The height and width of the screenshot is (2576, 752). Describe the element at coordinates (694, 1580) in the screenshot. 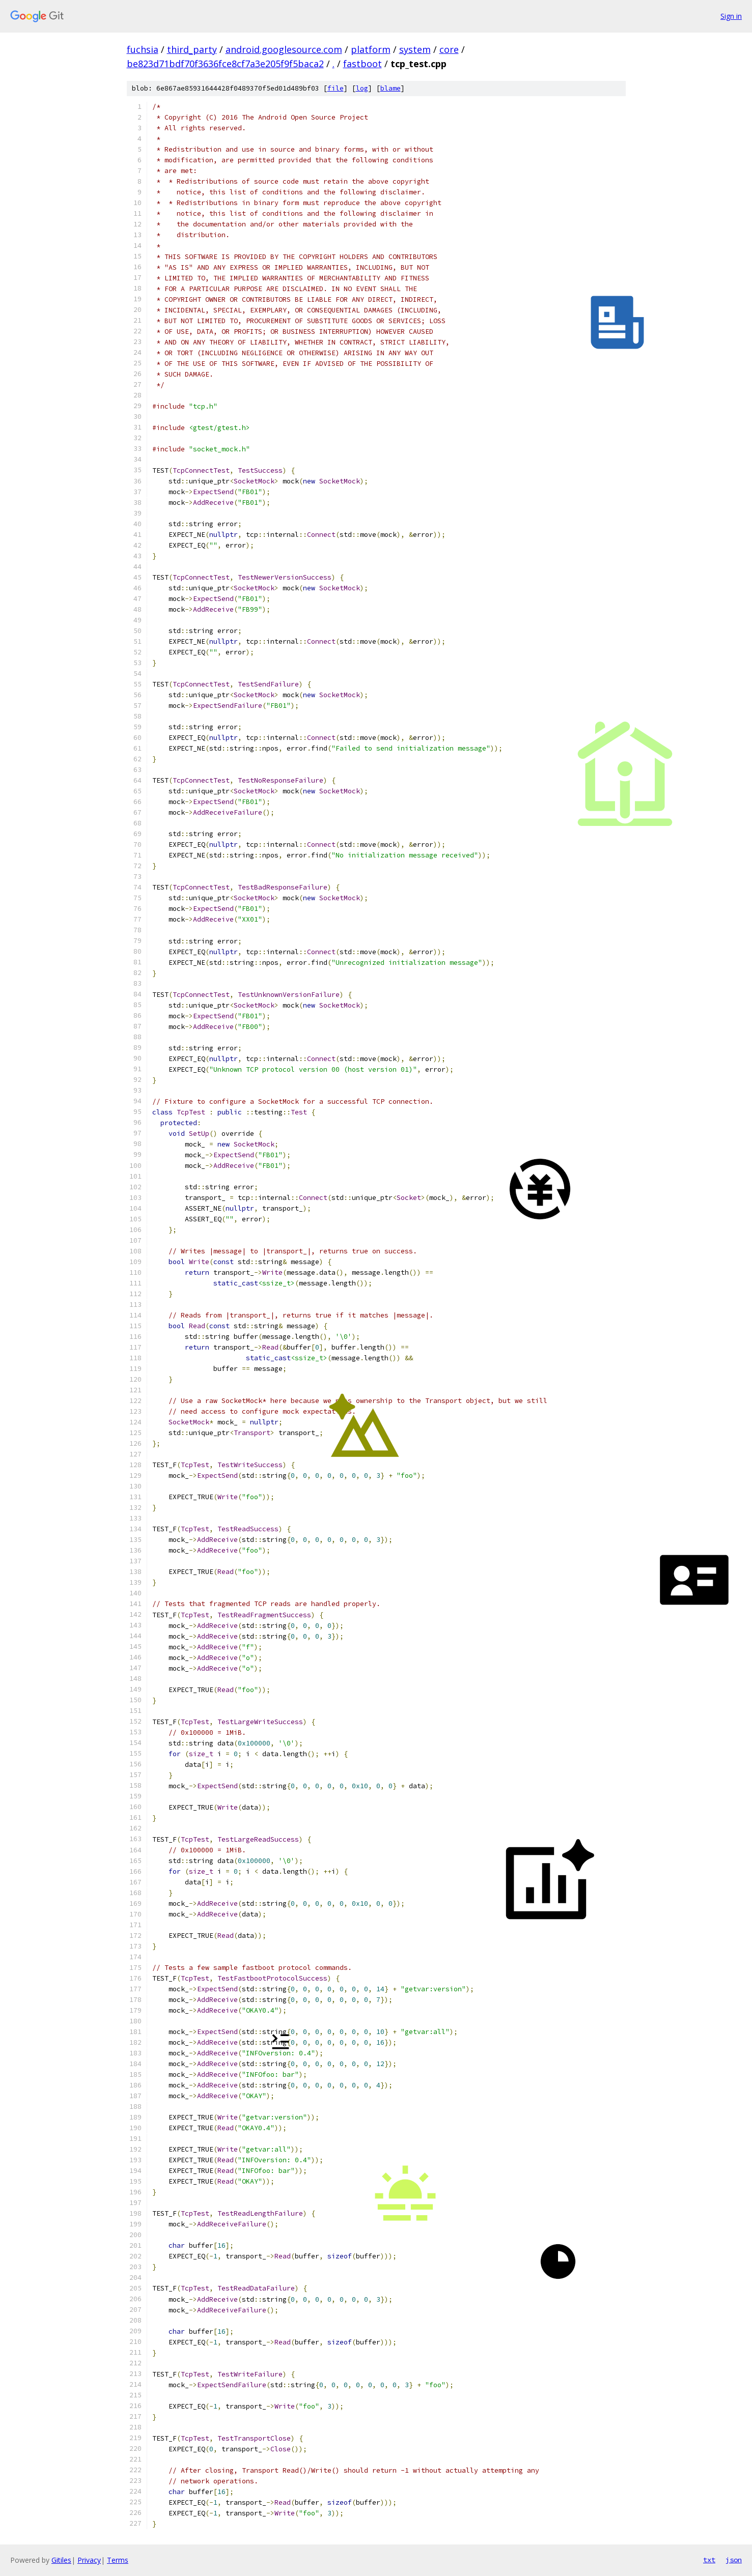

I see `view your profile or identification details` at that location.